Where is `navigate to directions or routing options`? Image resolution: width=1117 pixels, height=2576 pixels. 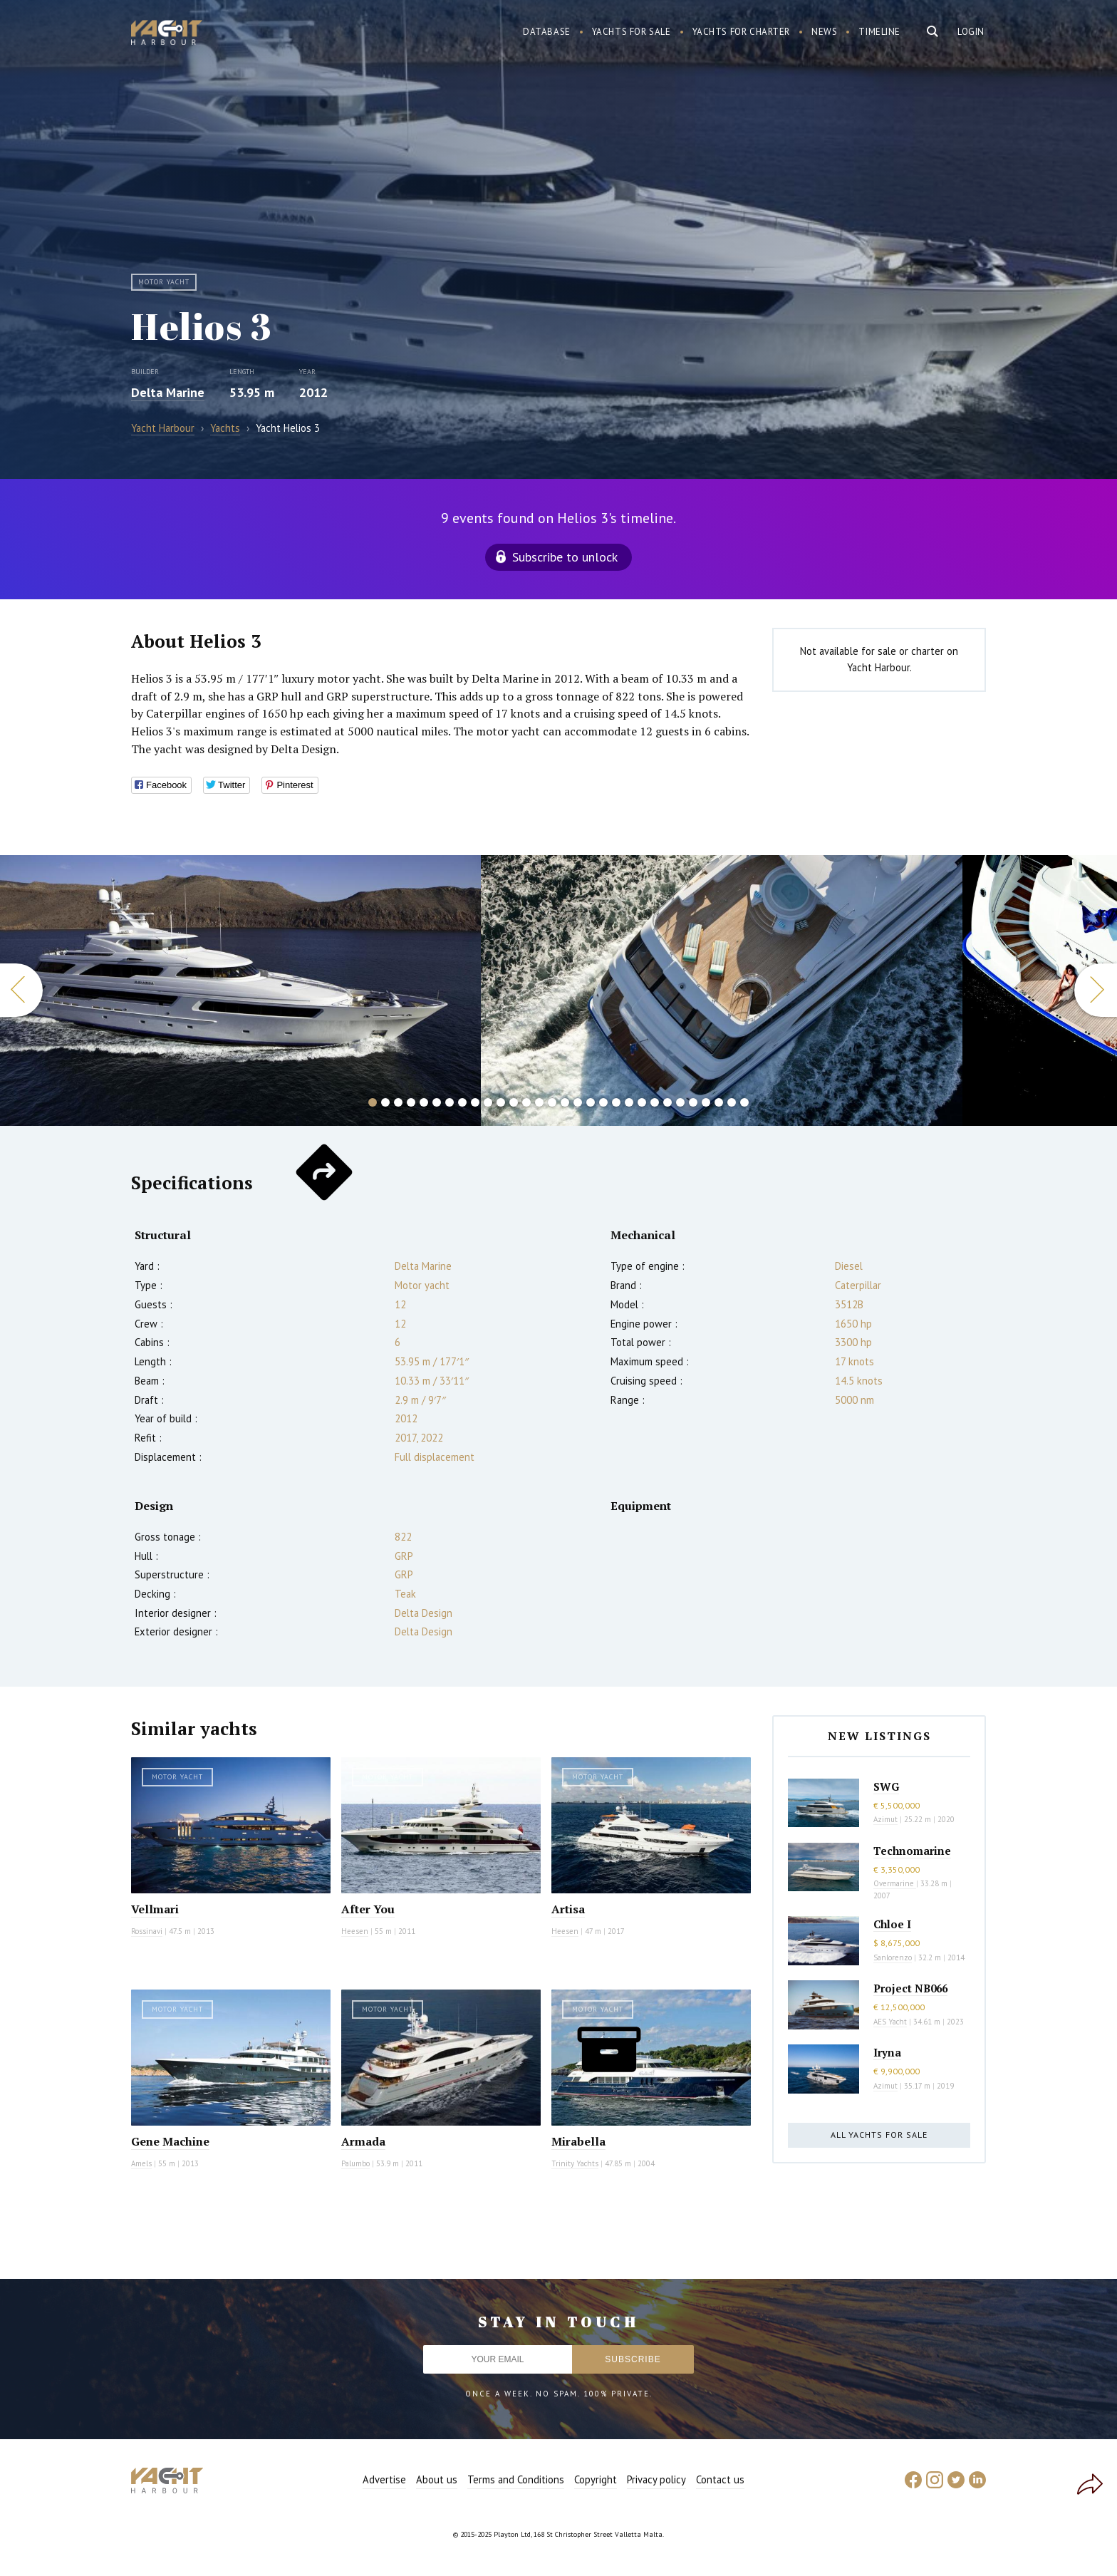
navigate to directions or routing options is located at coordinates (324, 1172).